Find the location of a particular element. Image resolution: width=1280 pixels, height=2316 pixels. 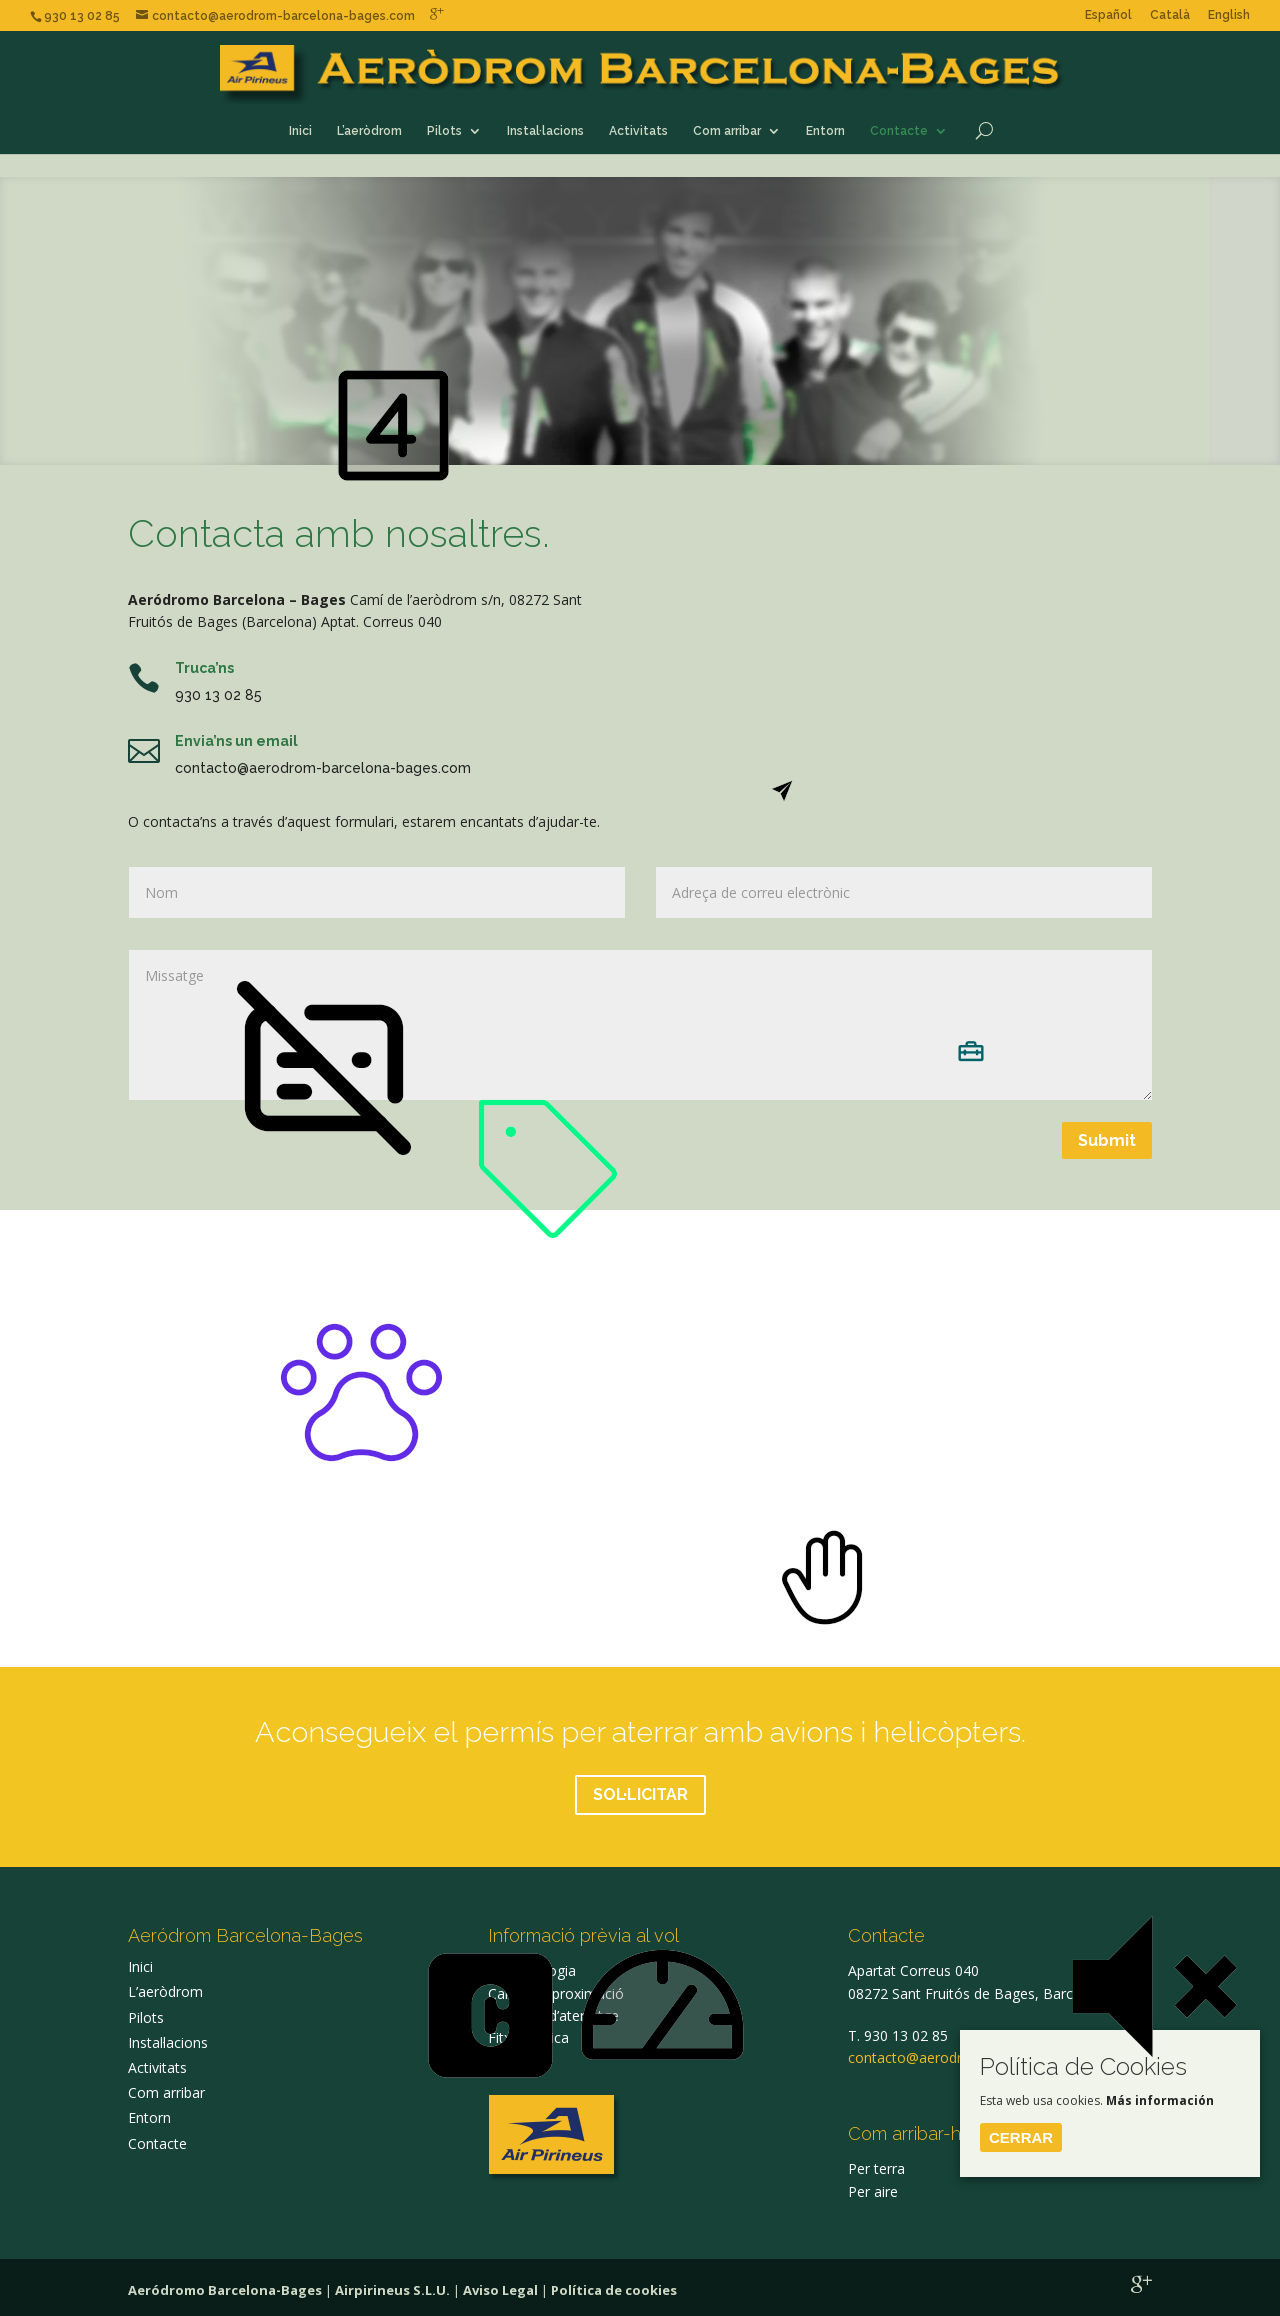

add or manage tags for an item is located at coordinates (540, 1161).